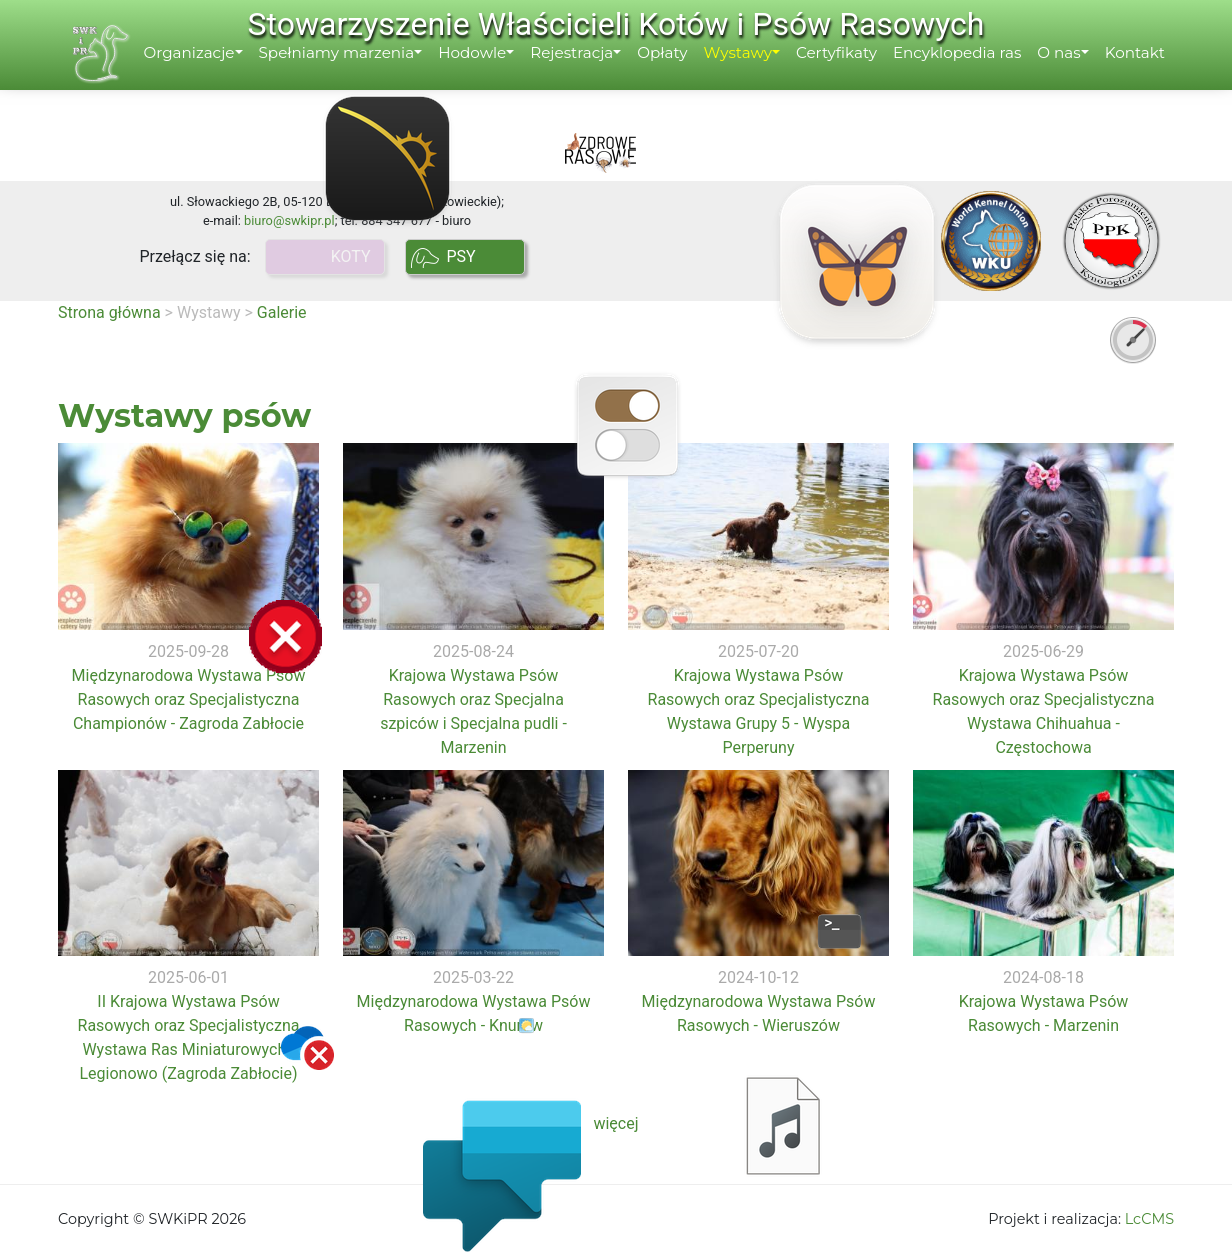 This screenshot has width=1232, height=1255. I want to click on OneDrive sync error or connection failure, so click(307, 1043).